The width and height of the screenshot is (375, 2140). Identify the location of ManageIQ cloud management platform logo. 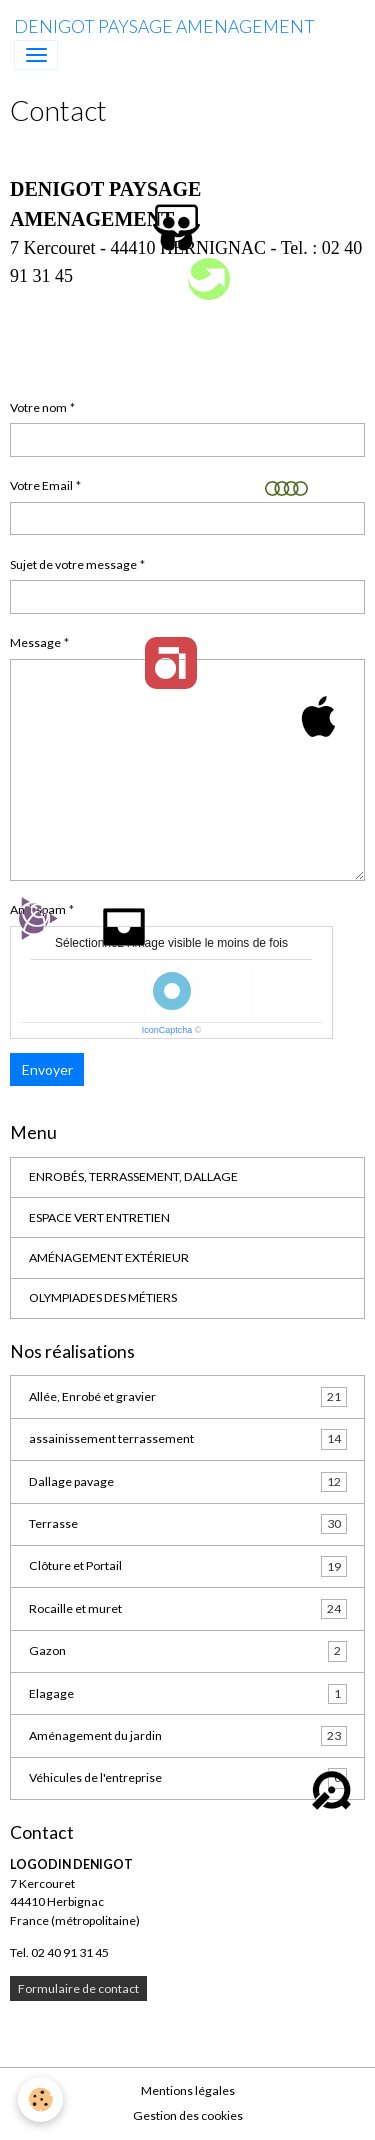
(331, 1790).